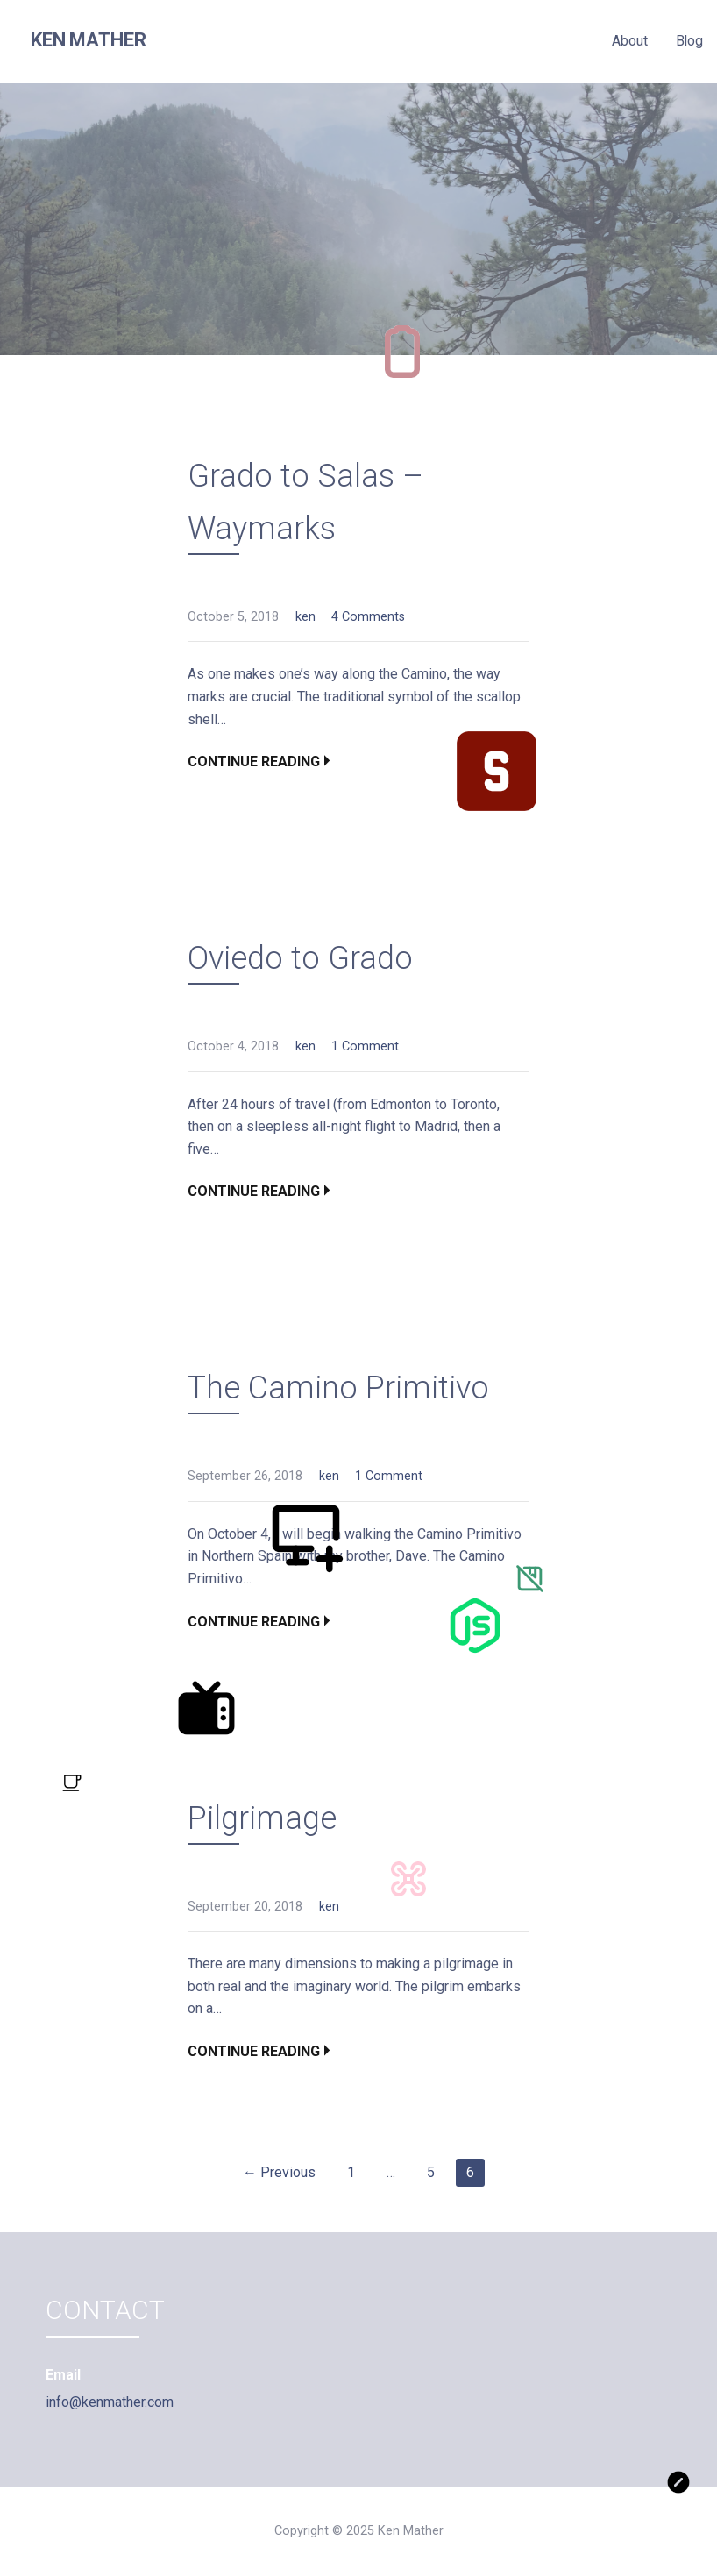 This screenshot has width=717, height=2576. Describe the element at coordinates (402, 352) in the screenshot. I see `indicates empty battery status` at that location.